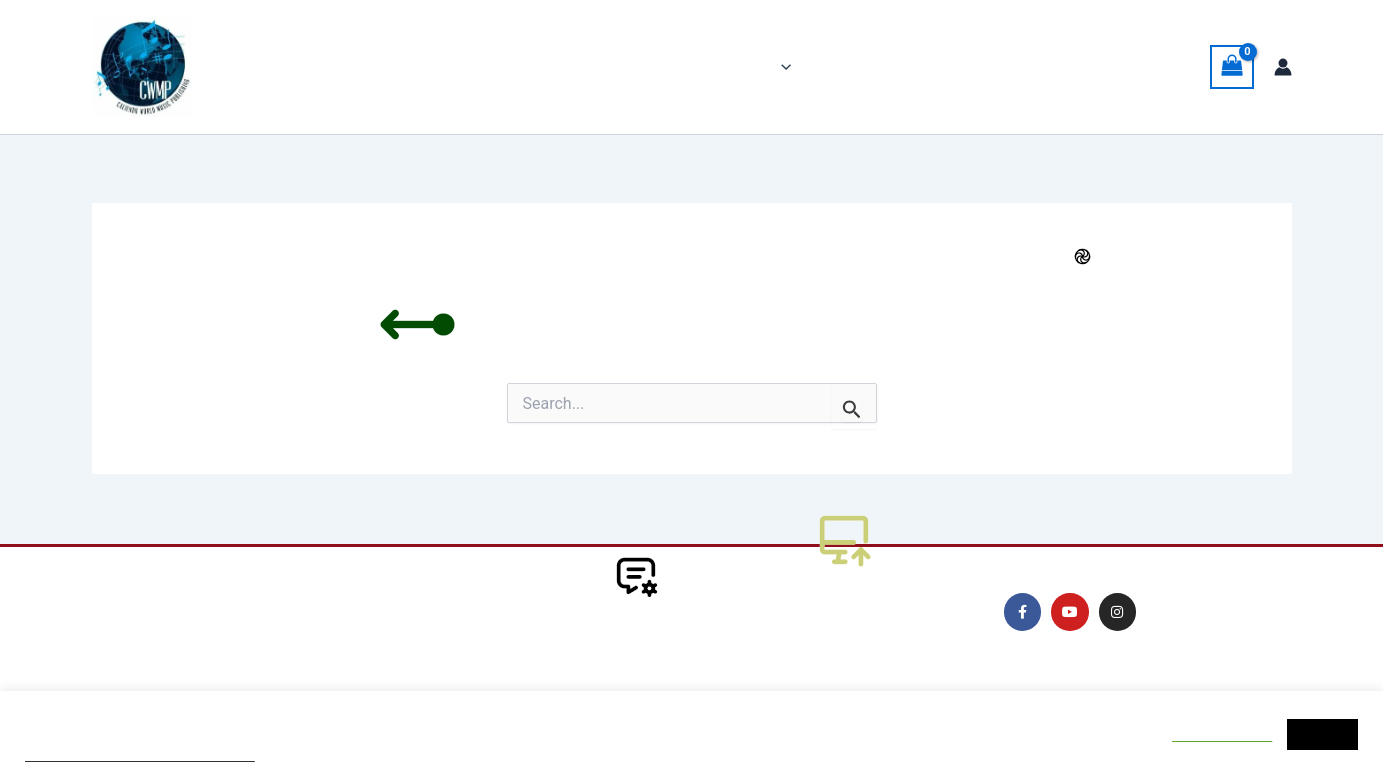 The width and height of the screenshot is (1383, 778). I want to click on go back to the previous screen, so click(417, 324).